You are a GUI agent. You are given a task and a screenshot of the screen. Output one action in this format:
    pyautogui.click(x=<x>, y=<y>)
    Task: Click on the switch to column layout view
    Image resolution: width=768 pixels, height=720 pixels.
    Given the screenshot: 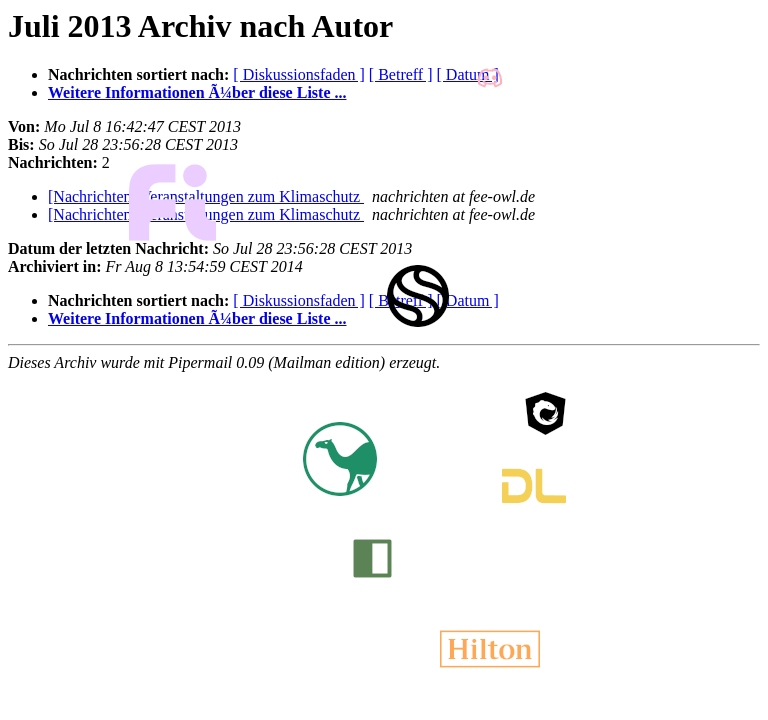 What is the action you would take?
    pyautogui.click(x=372, y=558)
    